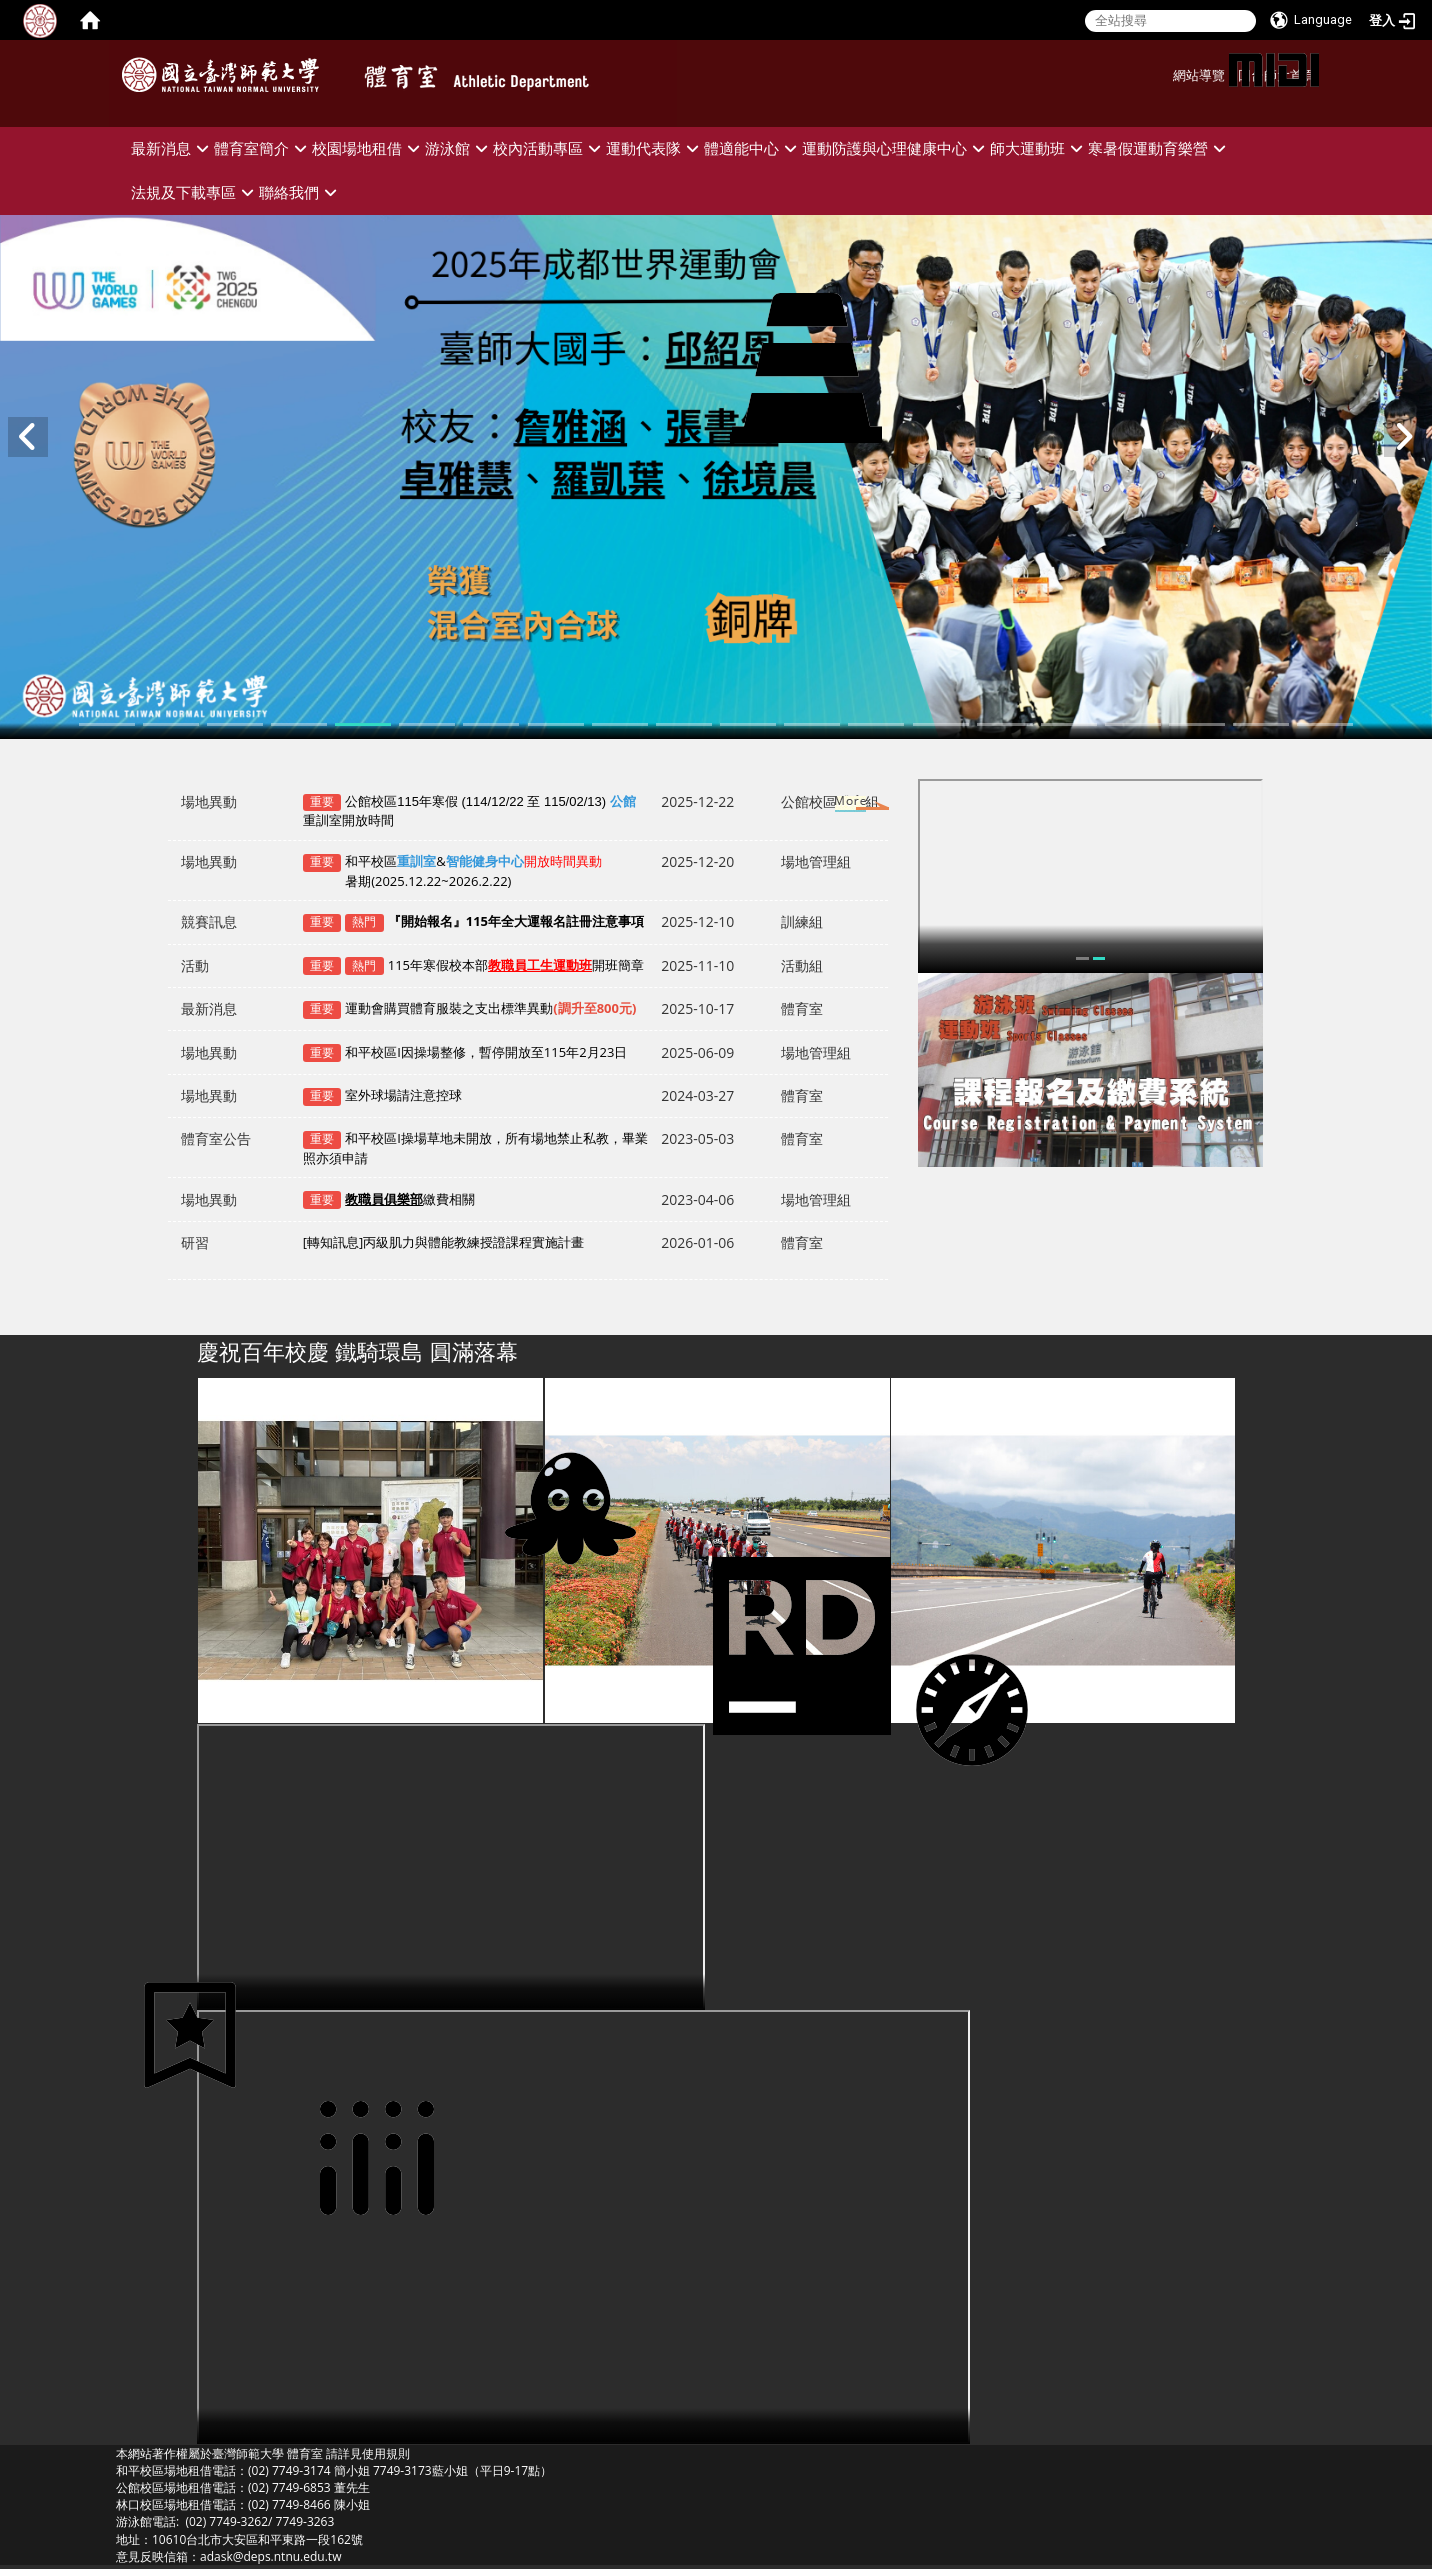 The width and height of the screenshot is (1432, 2569). What do you see at coordinates (807, 368) in the screenshot?
I see `indicates a road closure or blocked route` at bounding box center [807, 368].